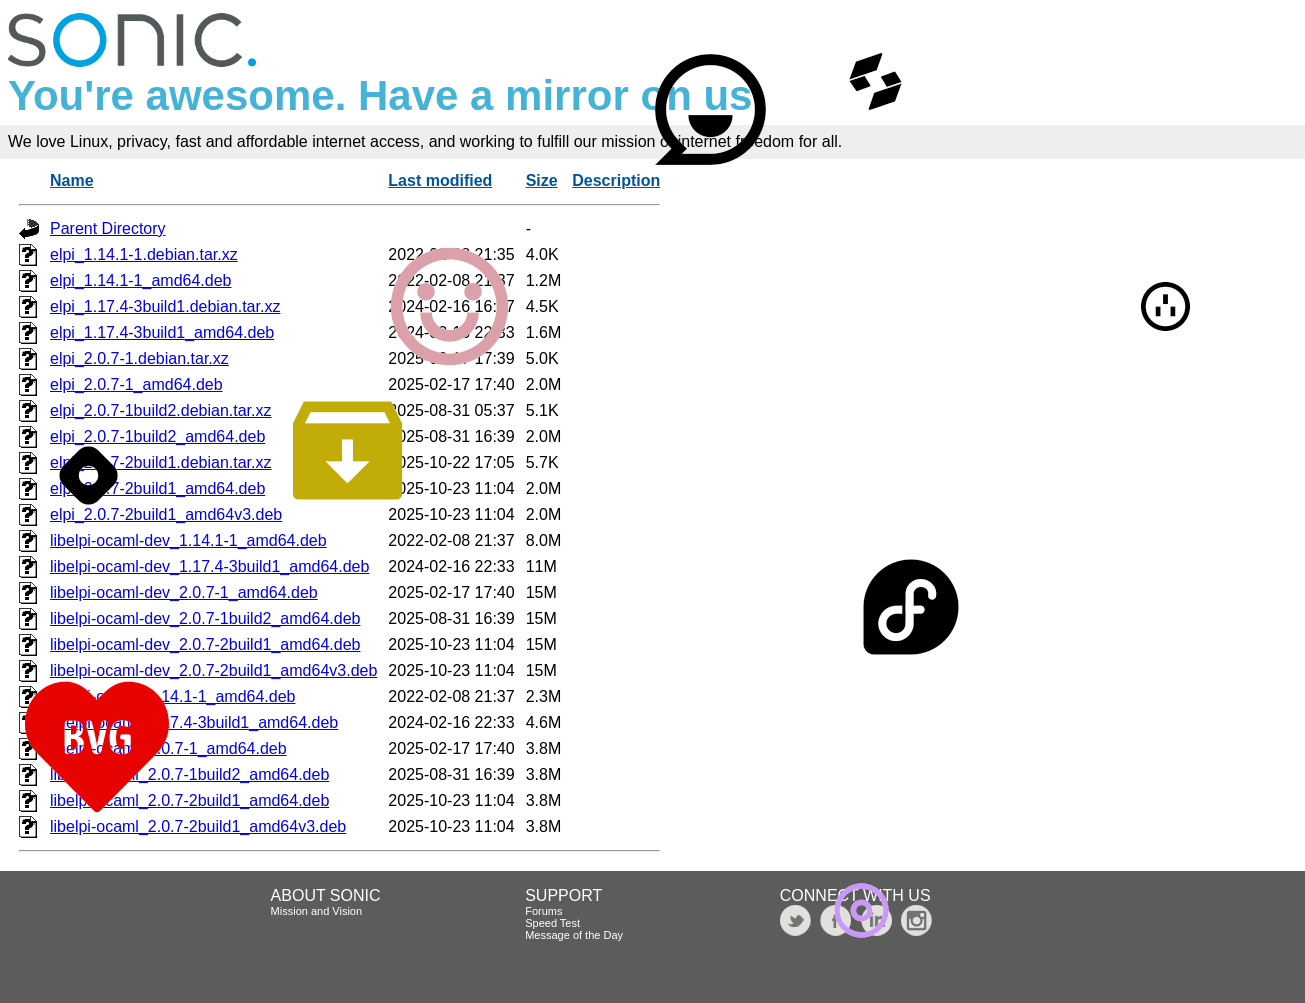 This screenshot has width=1305, height=1003. What do you see at coordinates (911, 607) in the screenshot?
I see `Fedora Linux logo` at bounding box center [911, 607].